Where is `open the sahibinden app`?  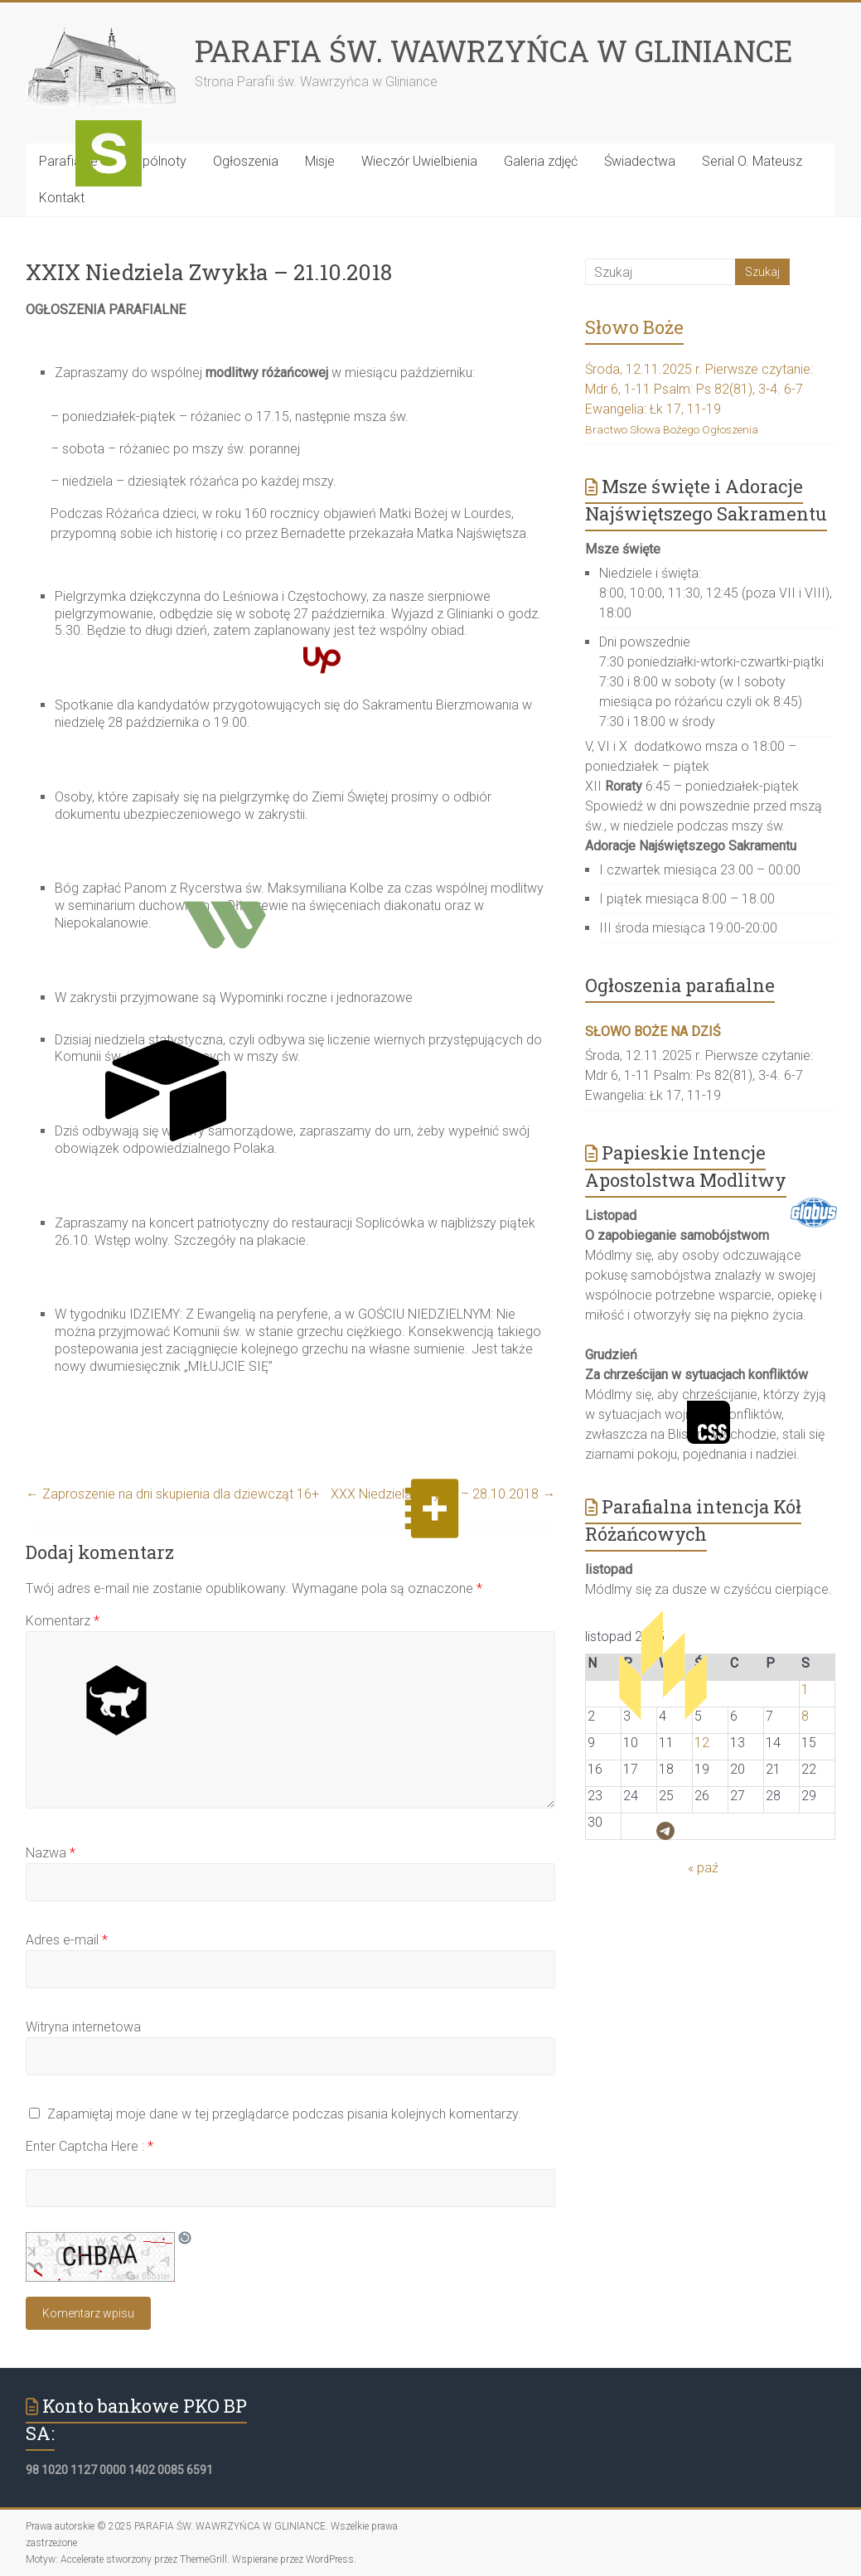
open the sahibinden app is located at coordinates (109, 153).